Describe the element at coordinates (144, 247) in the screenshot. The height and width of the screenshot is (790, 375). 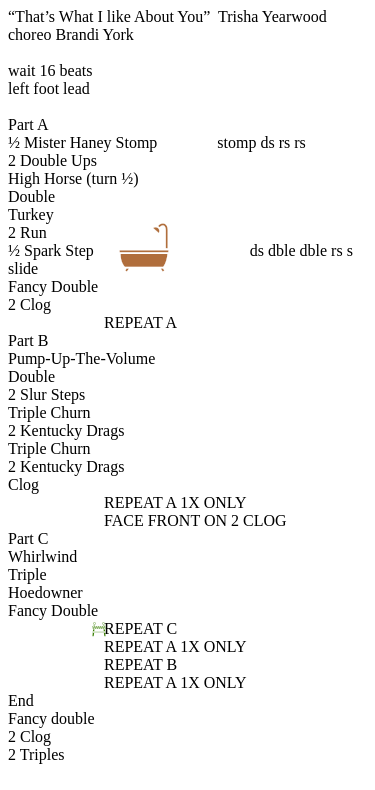
I see `indicates bathroom or bathing facilities` at that location.